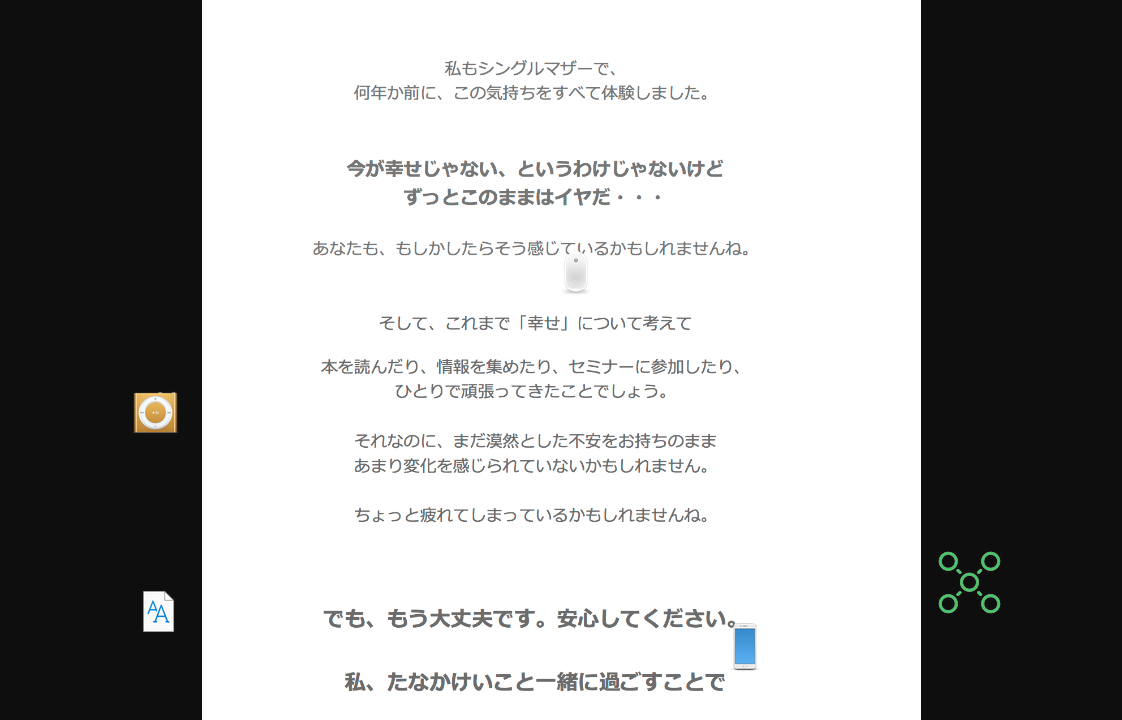 The image size is (1122, 720). Describe the element at coordinates (155, 412) in the screenshot. I see `iPod shuffle device in orange` at that location.